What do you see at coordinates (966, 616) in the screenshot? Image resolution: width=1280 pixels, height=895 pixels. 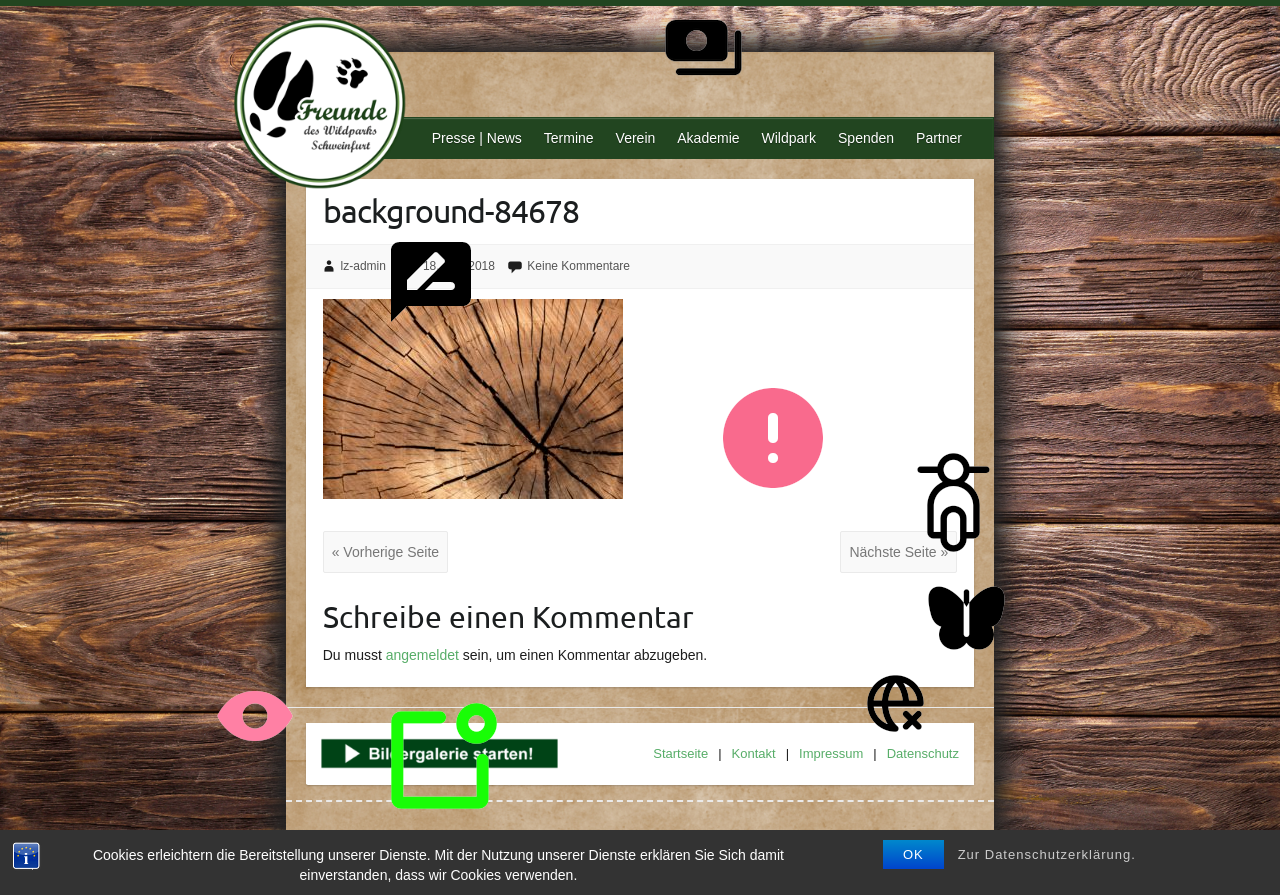 I see `decorative nature or wildlife category indicator` at bounding box center [966, 616].